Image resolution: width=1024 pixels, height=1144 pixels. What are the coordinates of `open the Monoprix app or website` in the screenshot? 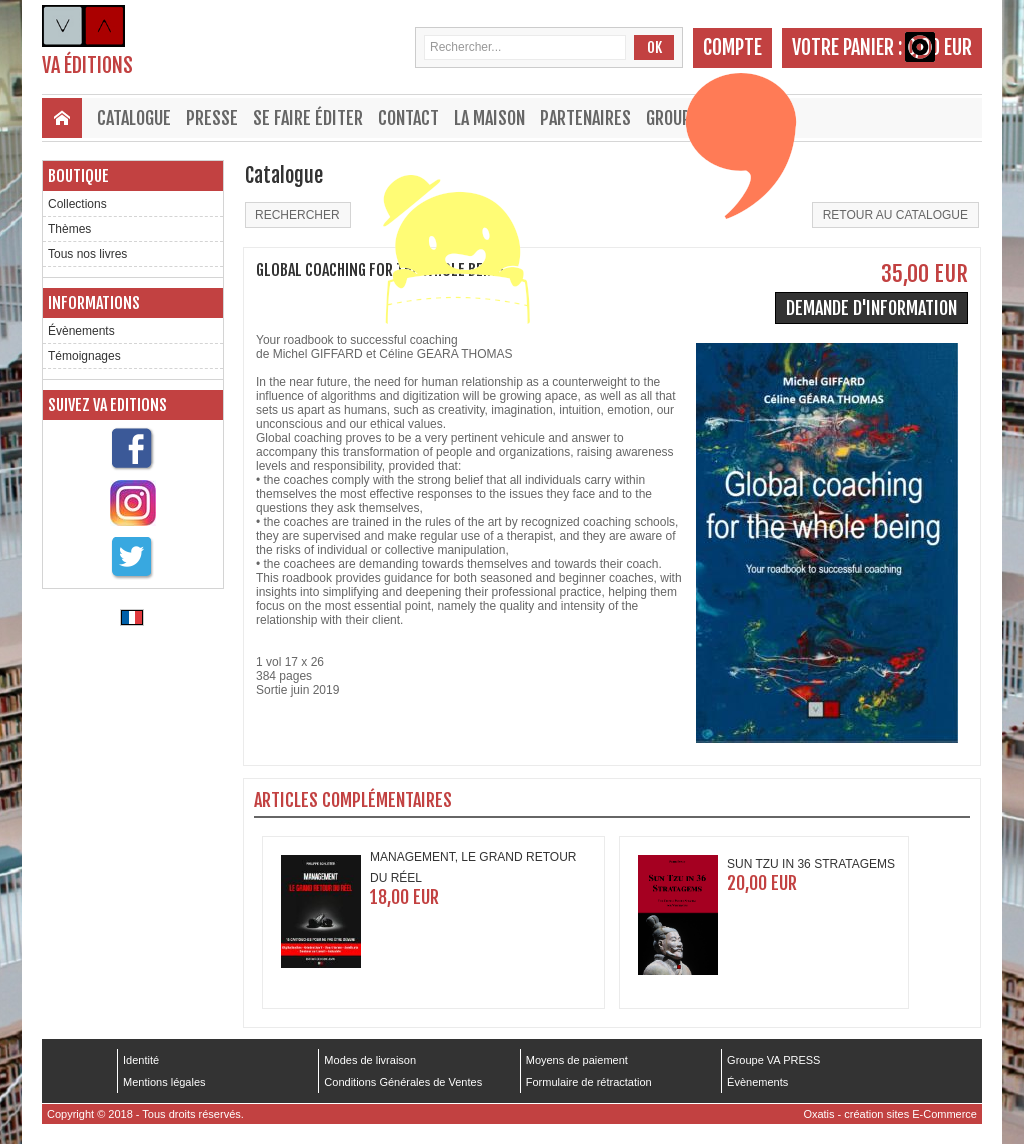 It's located at (741, 146).